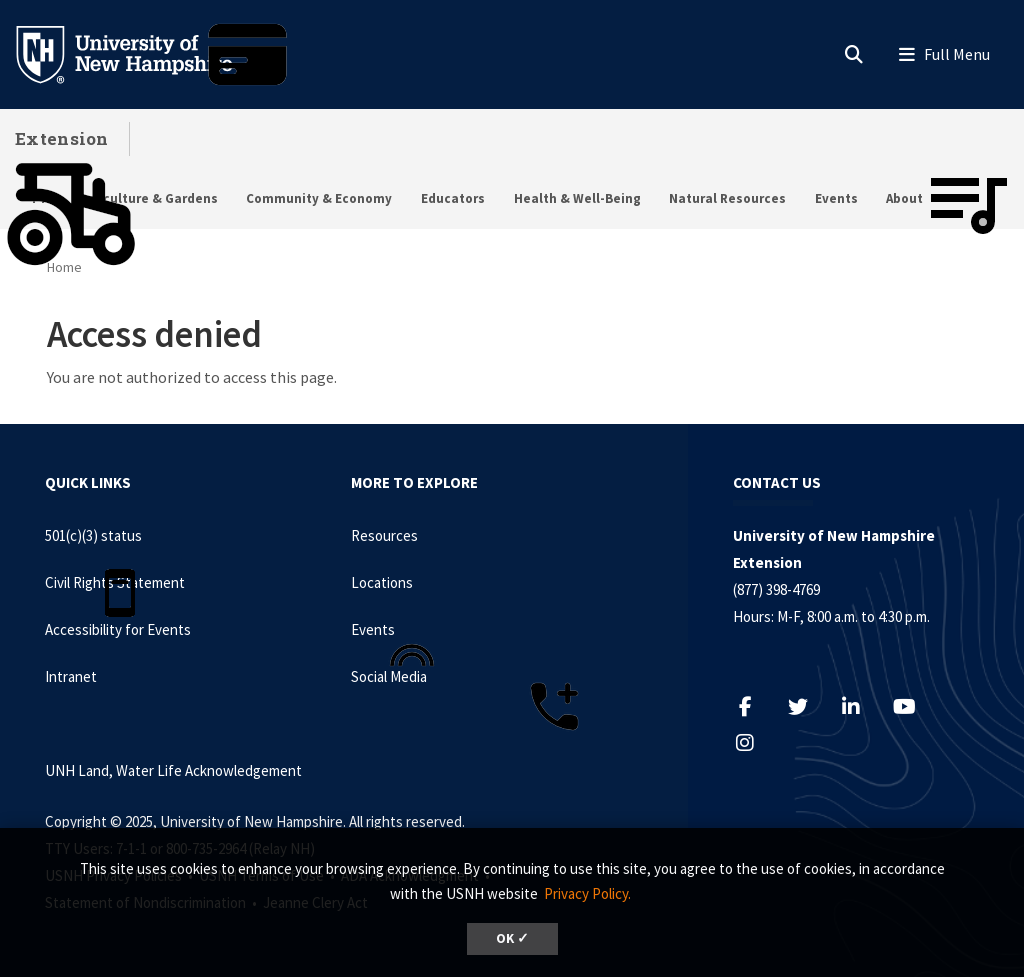 The image size is (1024, 977). What do you see at coordinates (69, 212) in the screenshot?
I see `access farming or agricultural features` at bounding box center [69, 212].